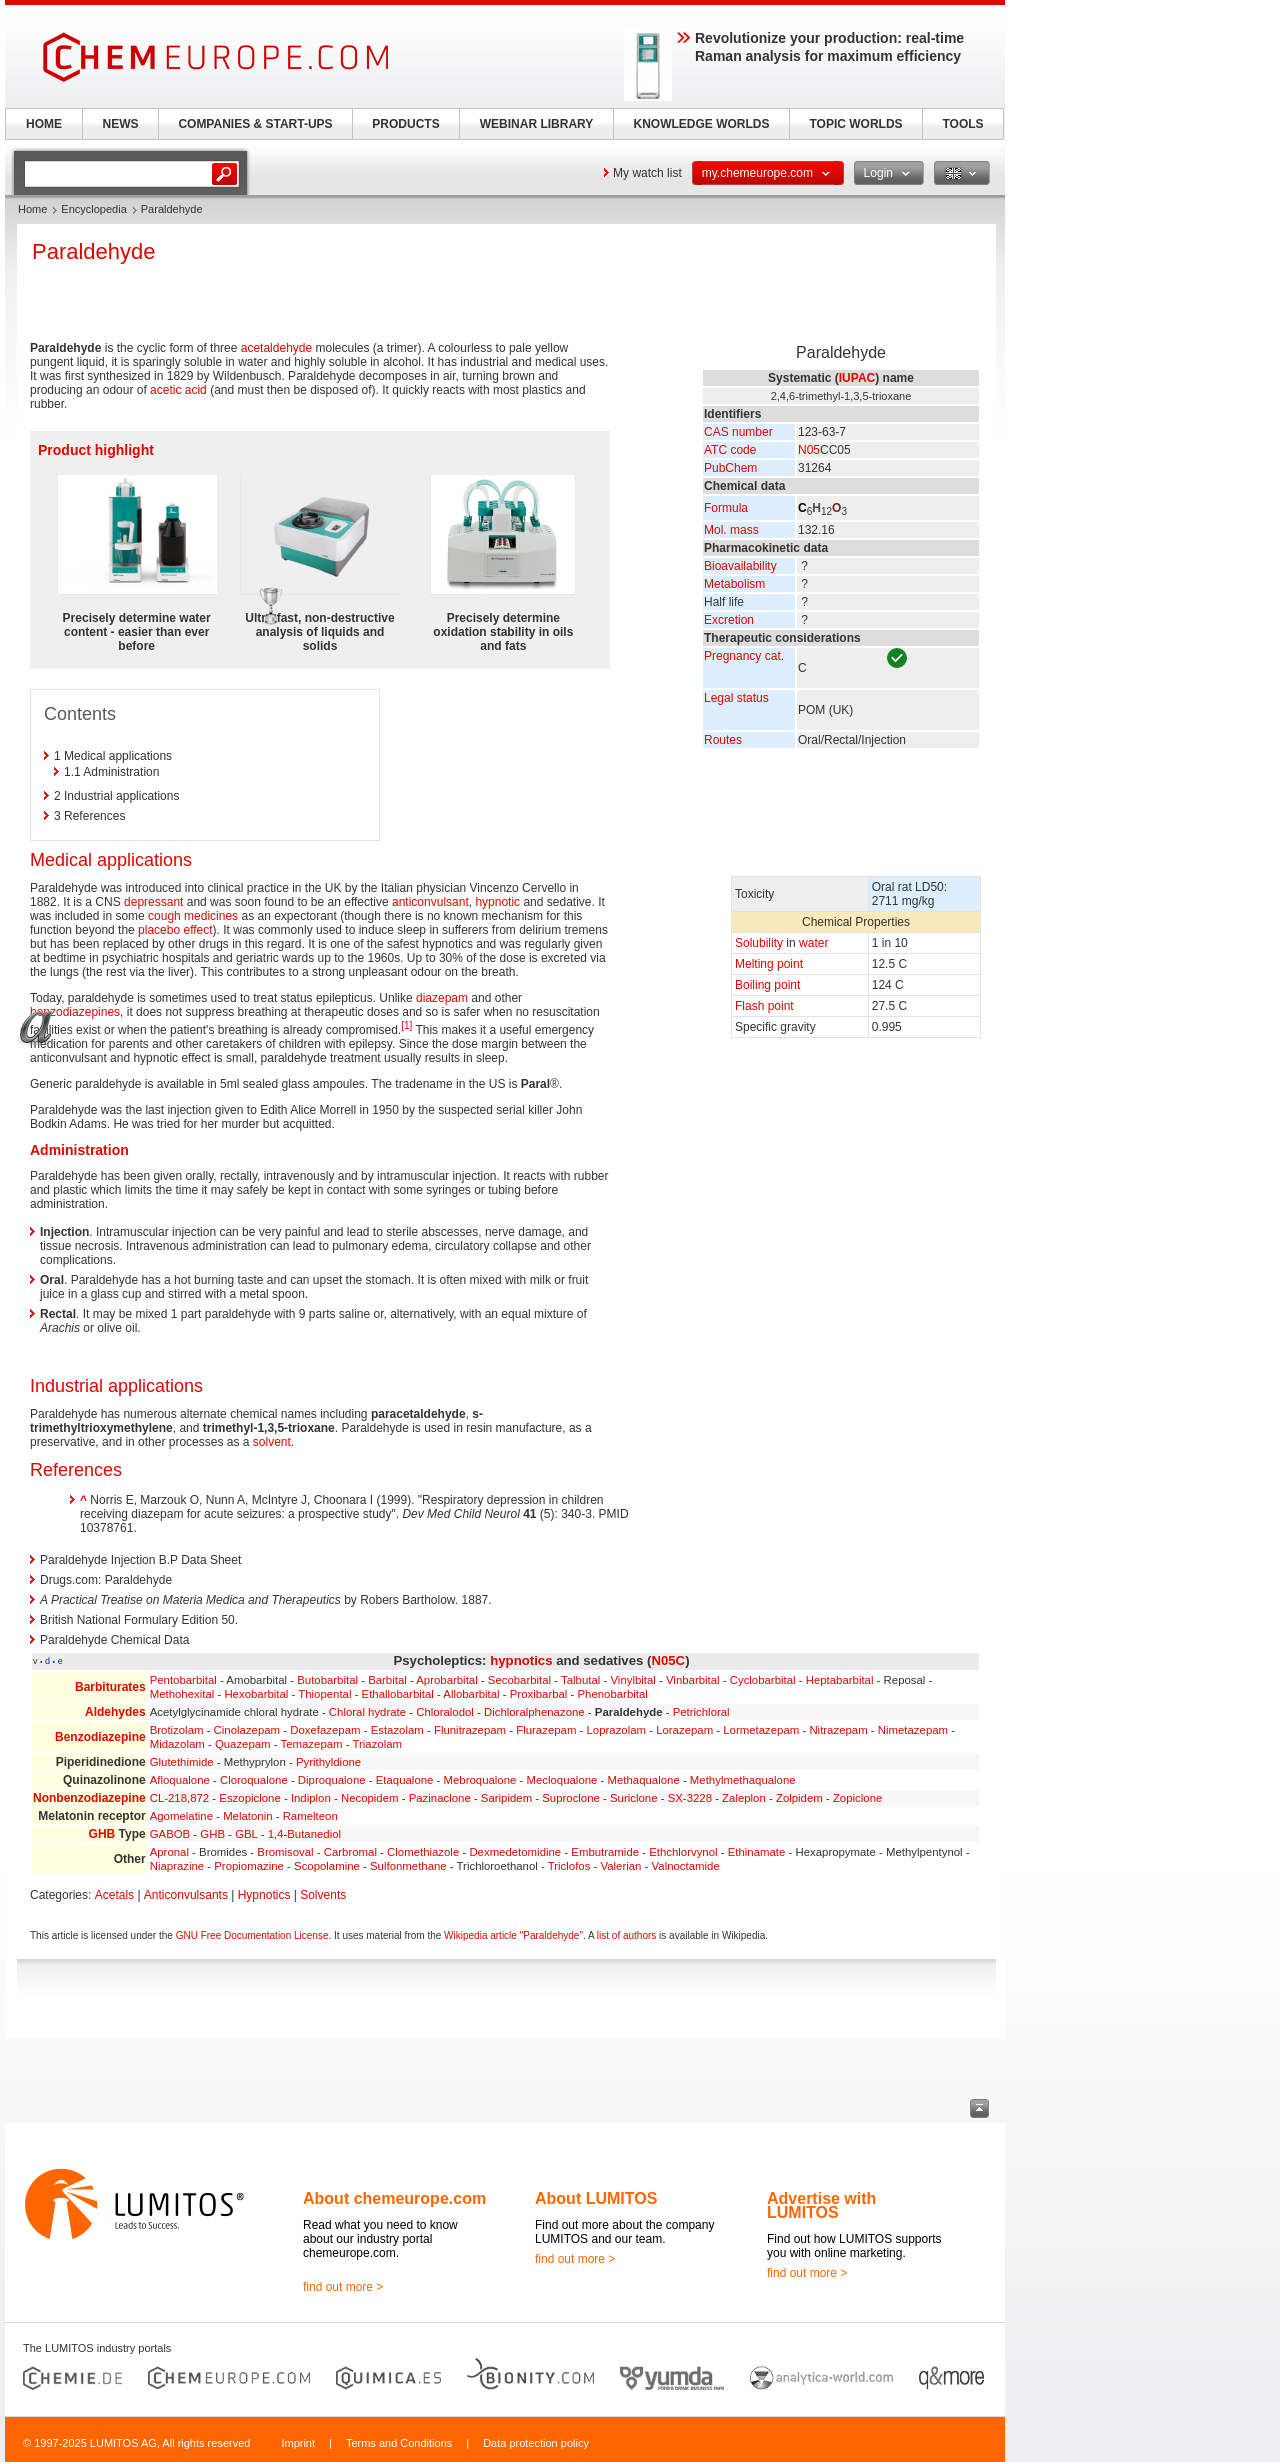  I want to click on indicates second place achievement or silver-tier ranking, so click(272, 606).